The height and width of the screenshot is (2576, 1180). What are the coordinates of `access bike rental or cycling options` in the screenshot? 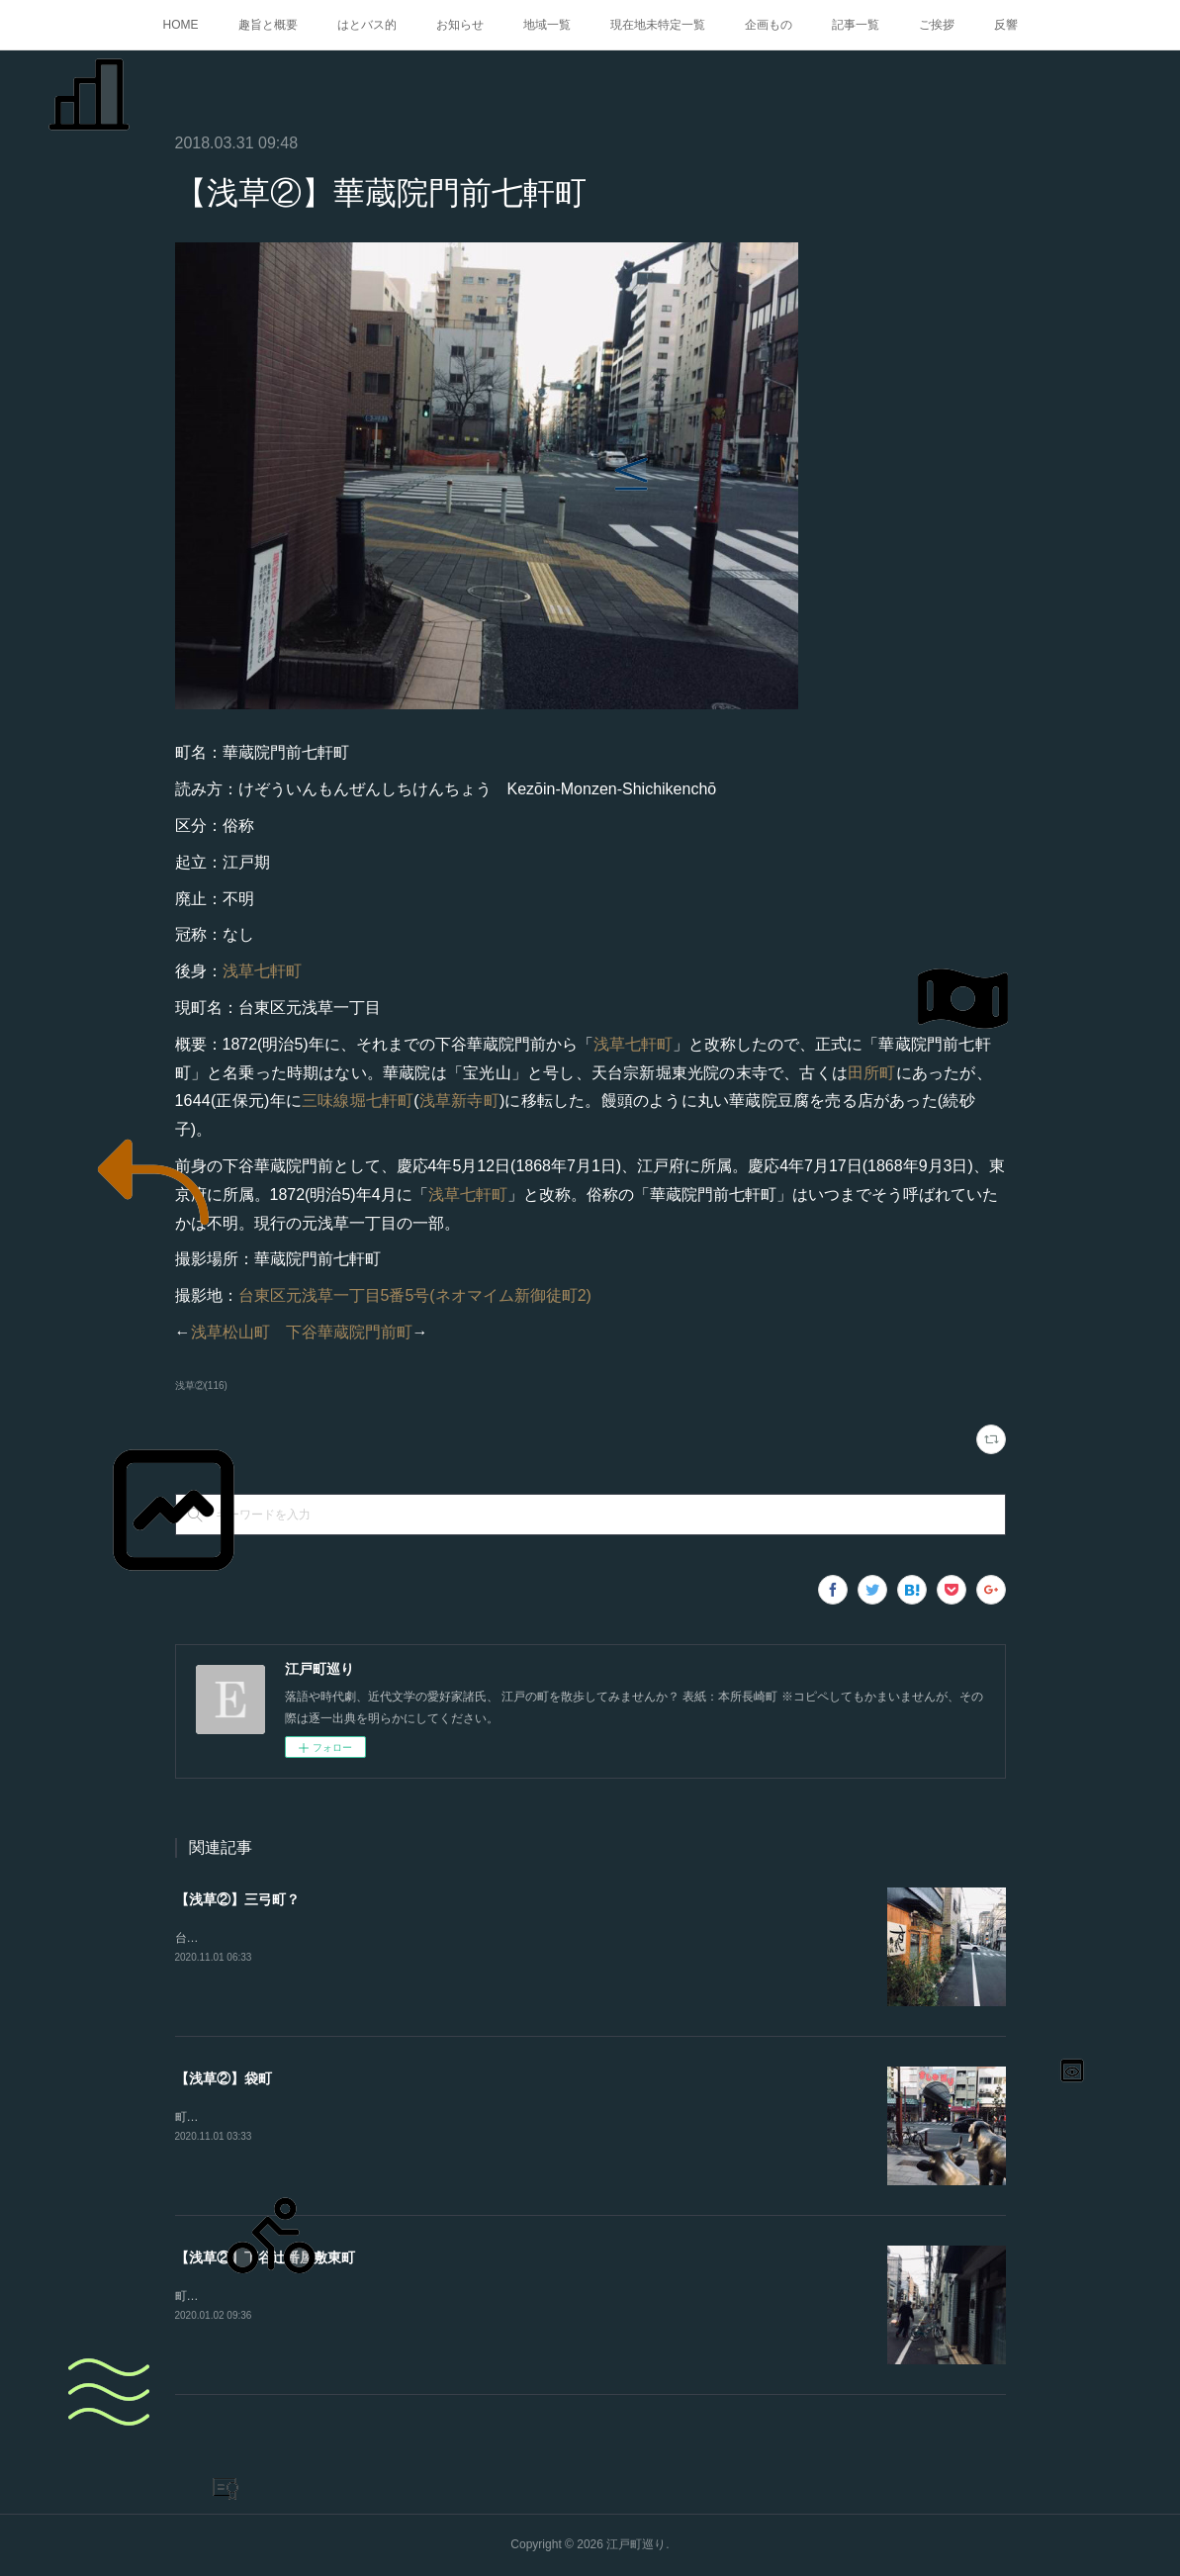 It's located at (271, 2239).